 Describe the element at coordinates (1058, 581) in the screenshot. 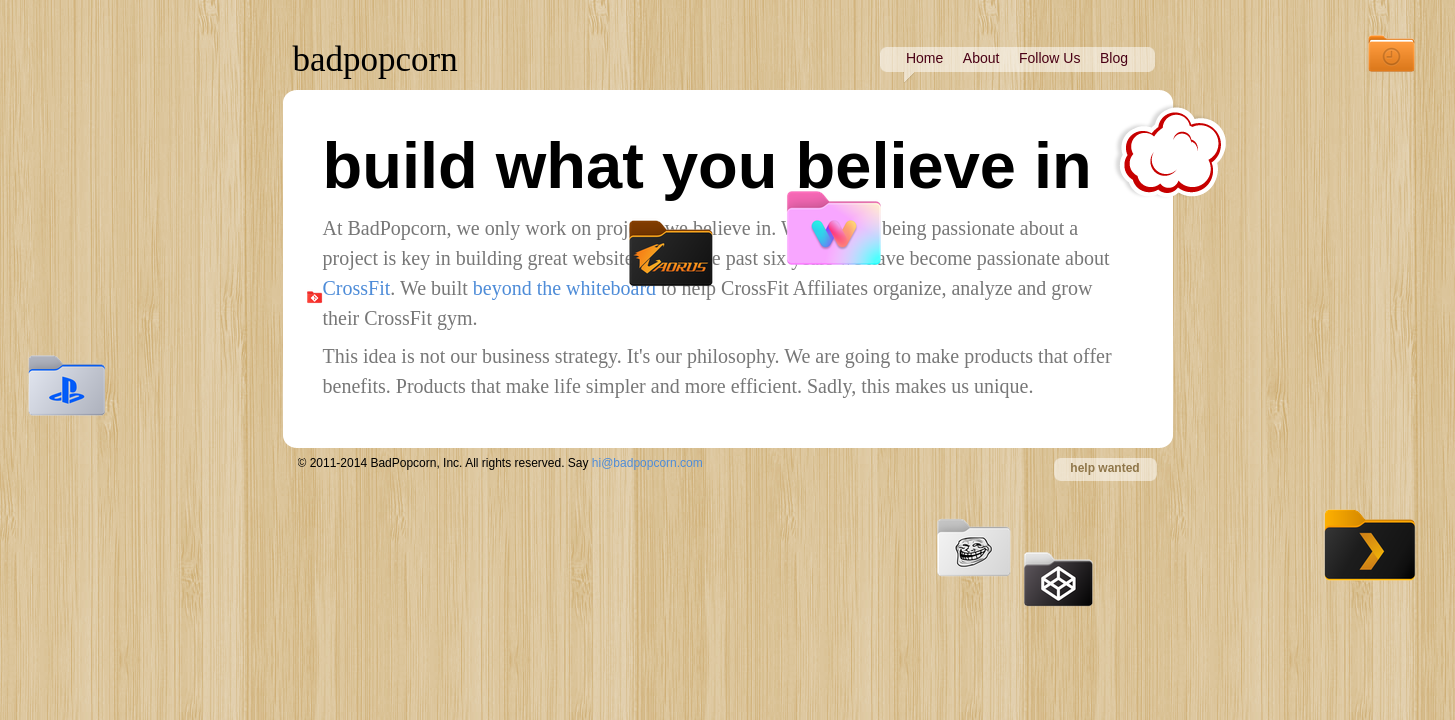

I see `open CodePen projects folder` at that location.